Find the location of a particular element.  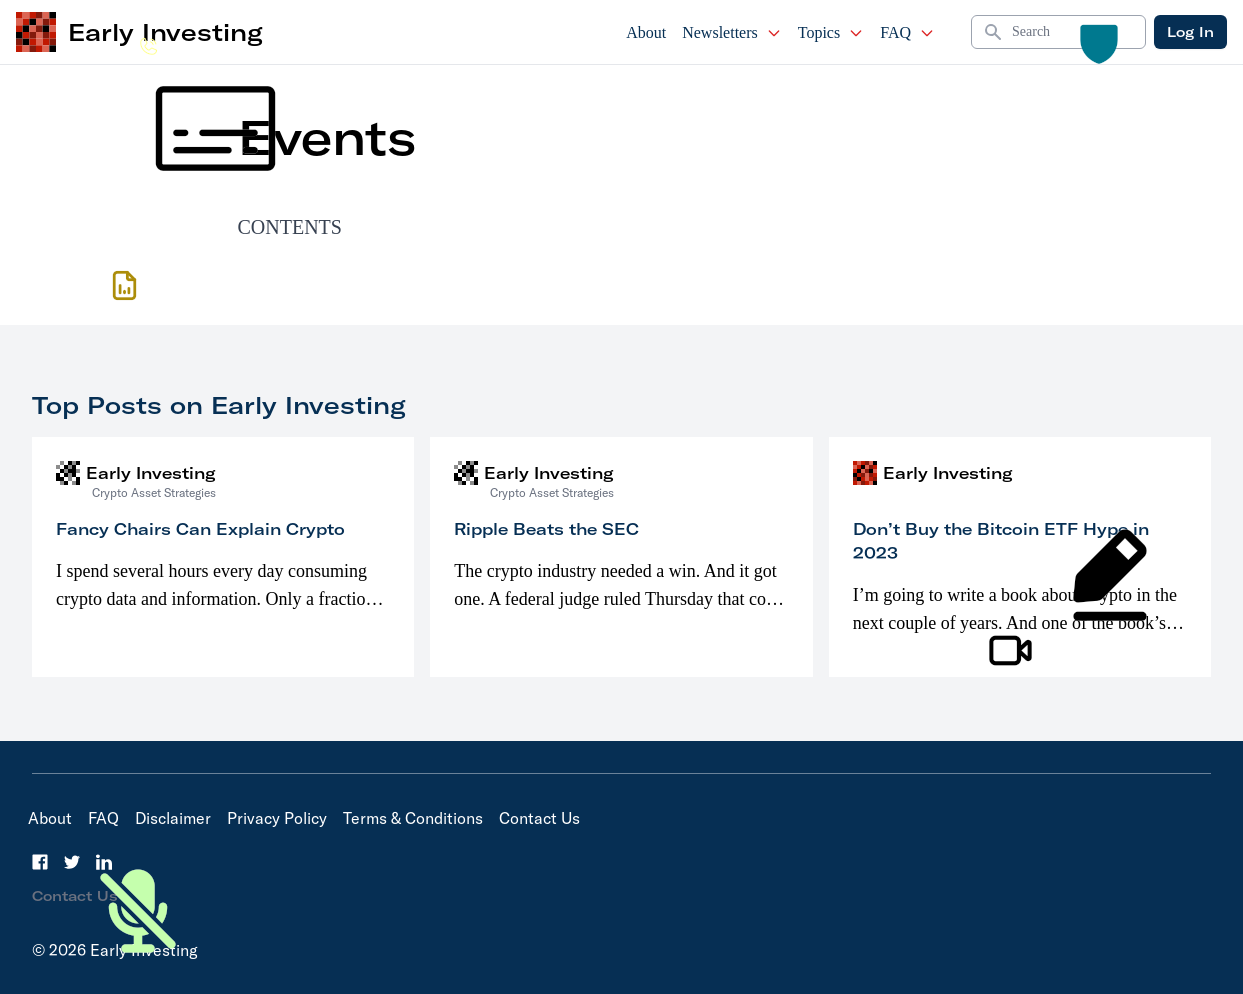

enable subtitles or closed captions is located at coordinates (215, 128).